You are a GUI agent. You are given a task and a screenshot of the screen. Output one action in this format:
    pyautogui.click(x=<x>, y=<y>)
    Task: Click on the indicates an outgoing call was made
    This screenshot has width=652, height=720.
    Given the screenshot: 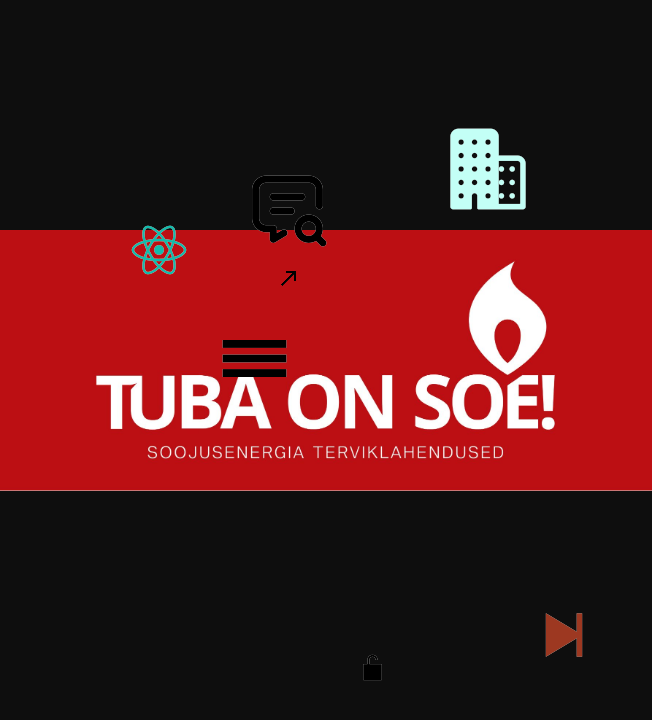 What is the action you would take?
    pyautogui.click(x=289, y=278)
    